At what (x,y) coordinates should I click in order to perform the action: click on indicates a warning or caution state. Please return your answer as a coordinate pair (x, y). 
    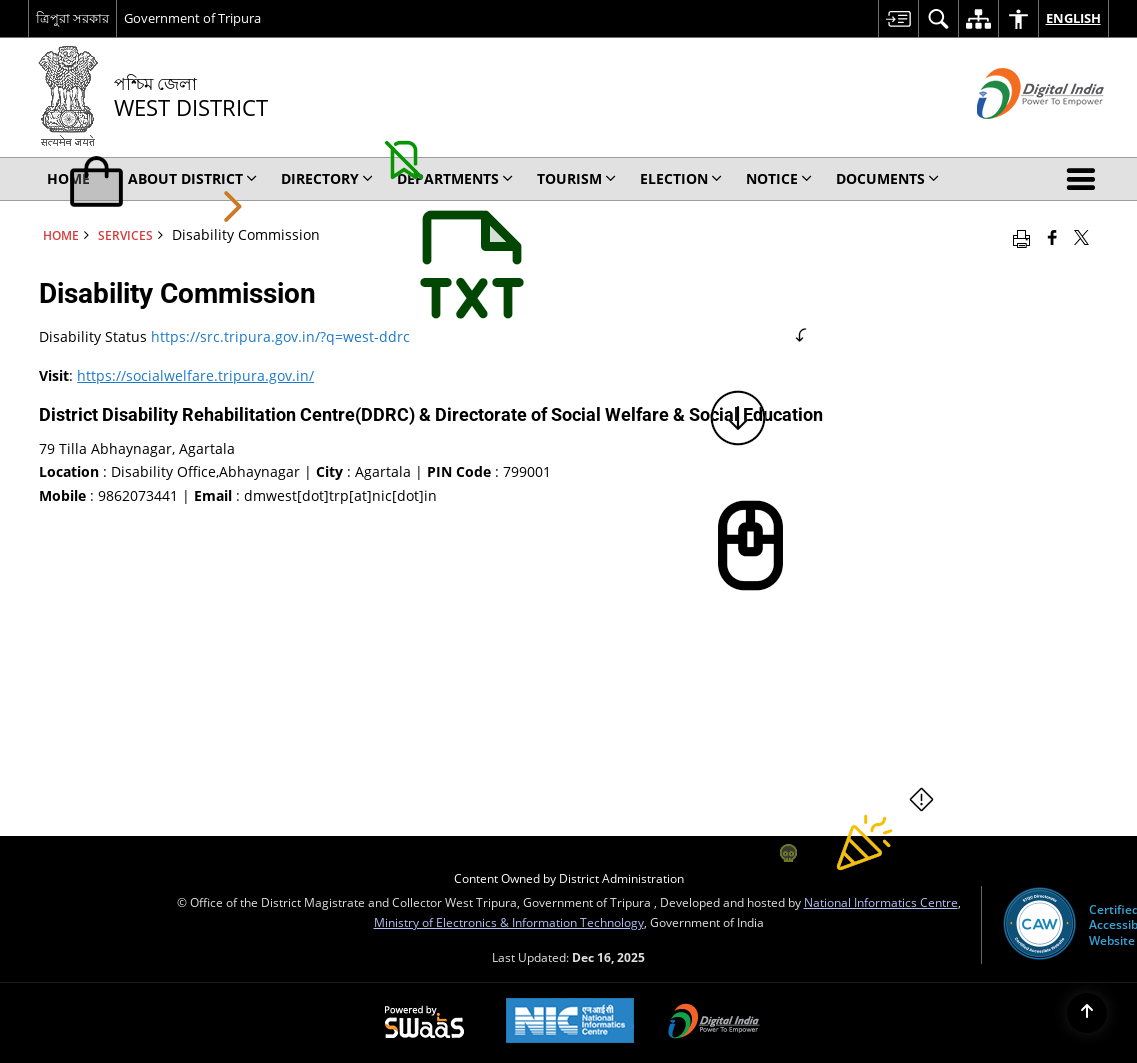
    Looking at the image, I should click on (921, 799).